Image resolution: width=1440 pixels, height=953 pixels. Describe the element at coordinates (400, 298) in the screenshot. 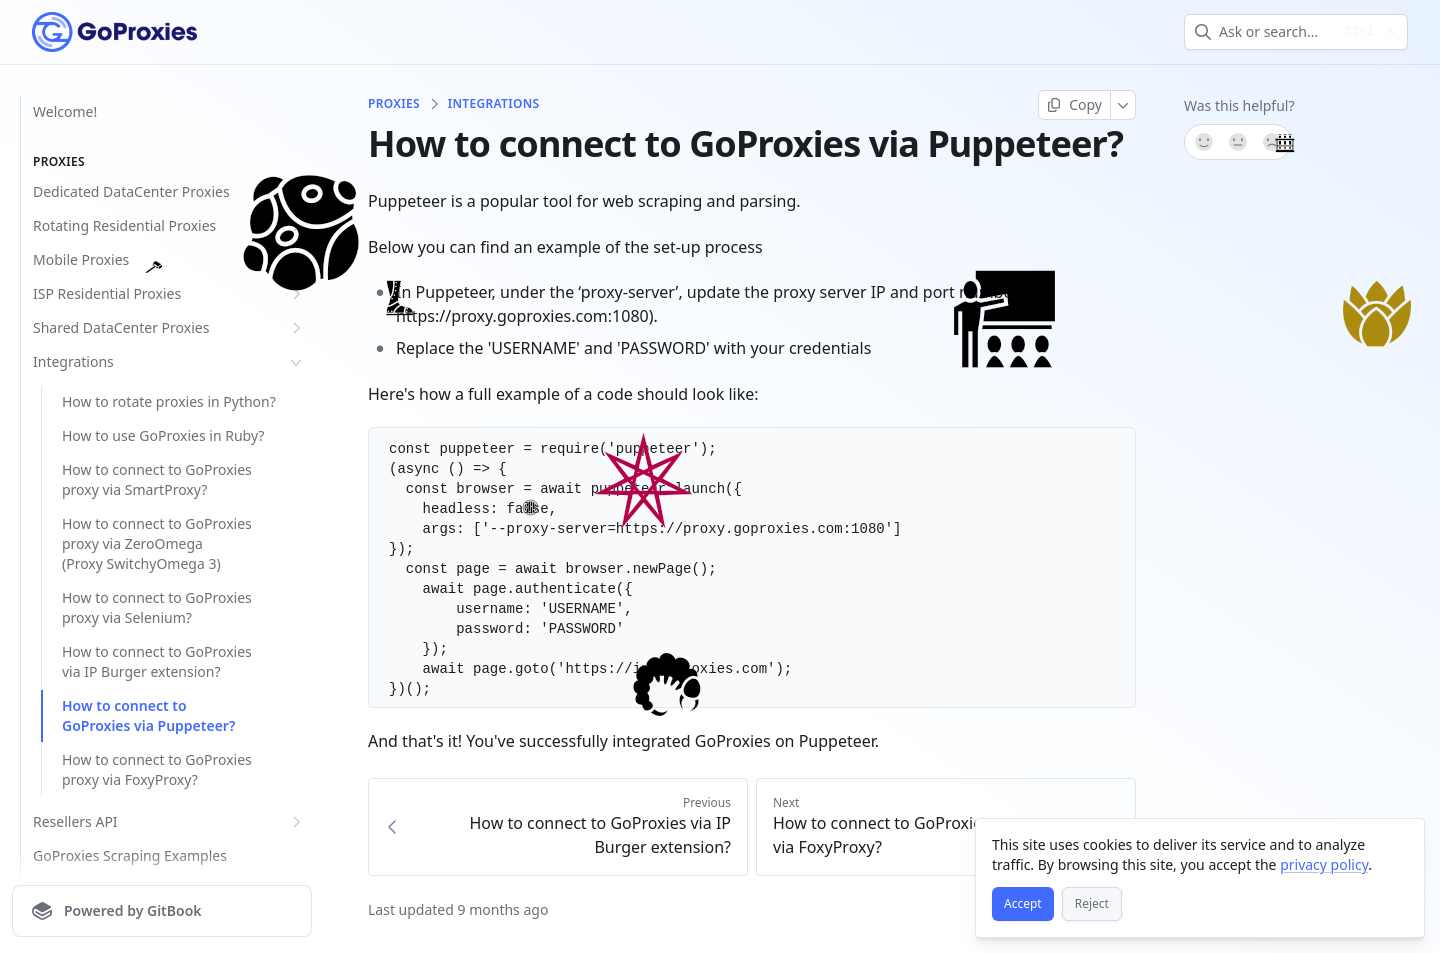

I see `equip armor boots to your character` at that location.